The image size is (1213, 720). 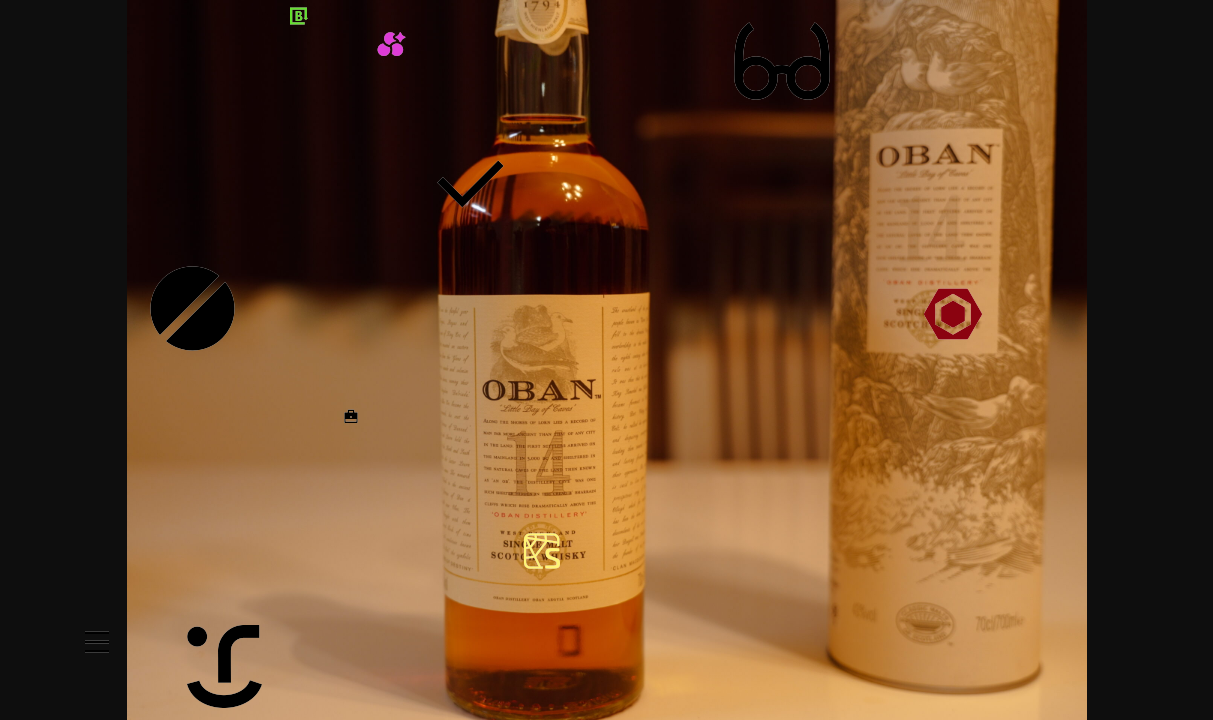 What do you see at coordinates (224, 666) in the screenshot?
I see `rezgo booking platform logo` at bounding box center [224, 666].